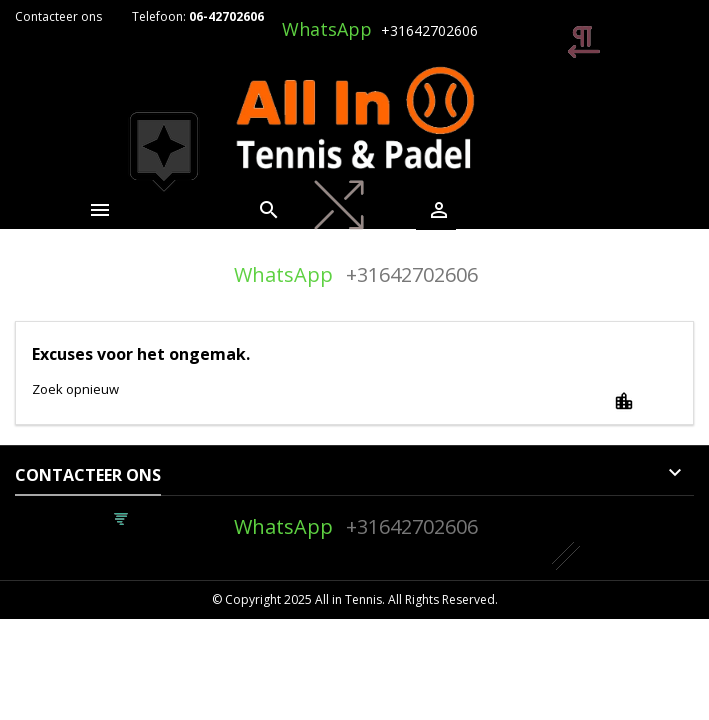 The image size is (709, 720). I want to click on shuffle or randomize playback order, so click(339, 205).